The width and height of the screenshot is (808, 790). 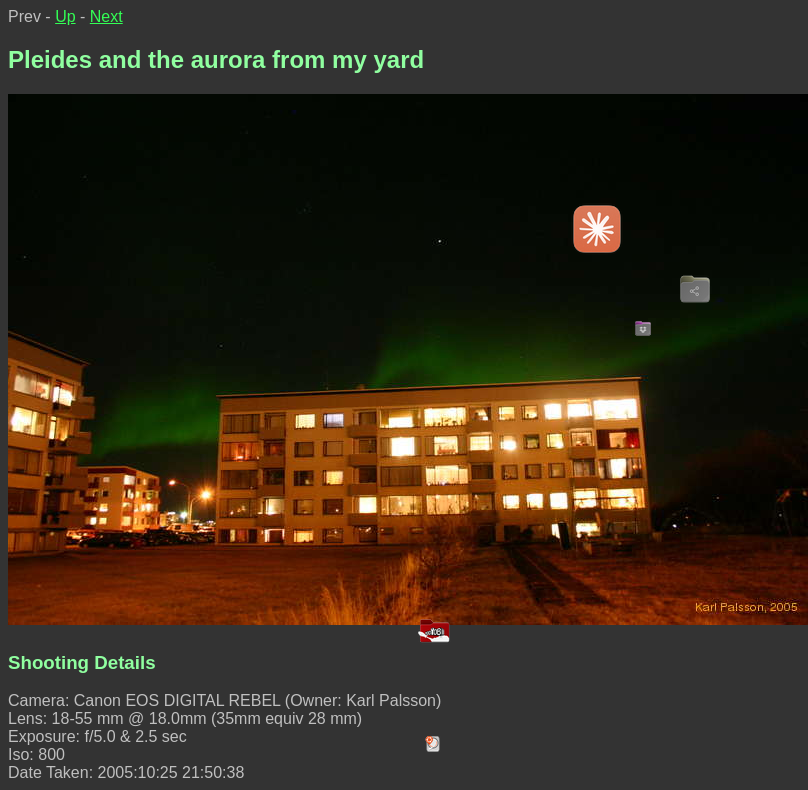 What do you see at coordinates (695, 289) in the screenshot?
I see `access your public shared files folder` at bounding box center [695, 289].